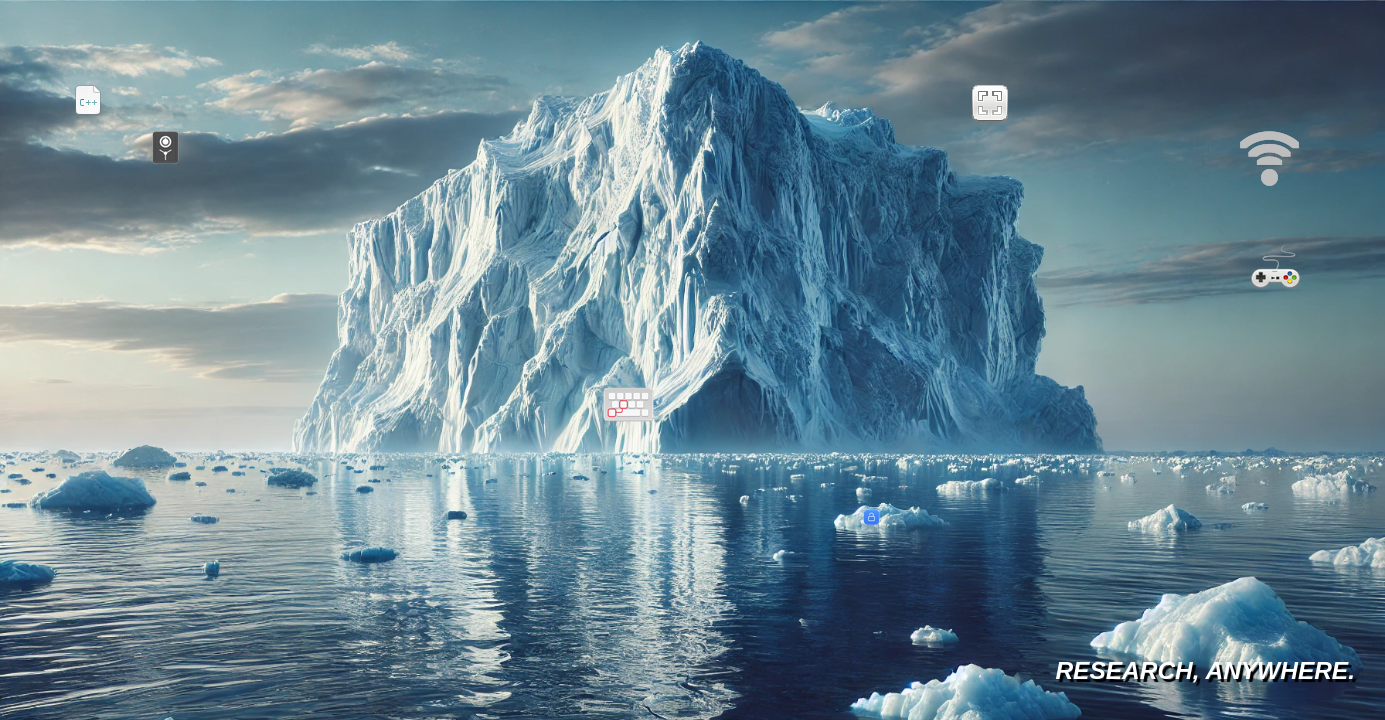  What do you see at coordinates (165, 147) in the screenshot?
I see `archive selected email messages` at bounding box center [165, 147].